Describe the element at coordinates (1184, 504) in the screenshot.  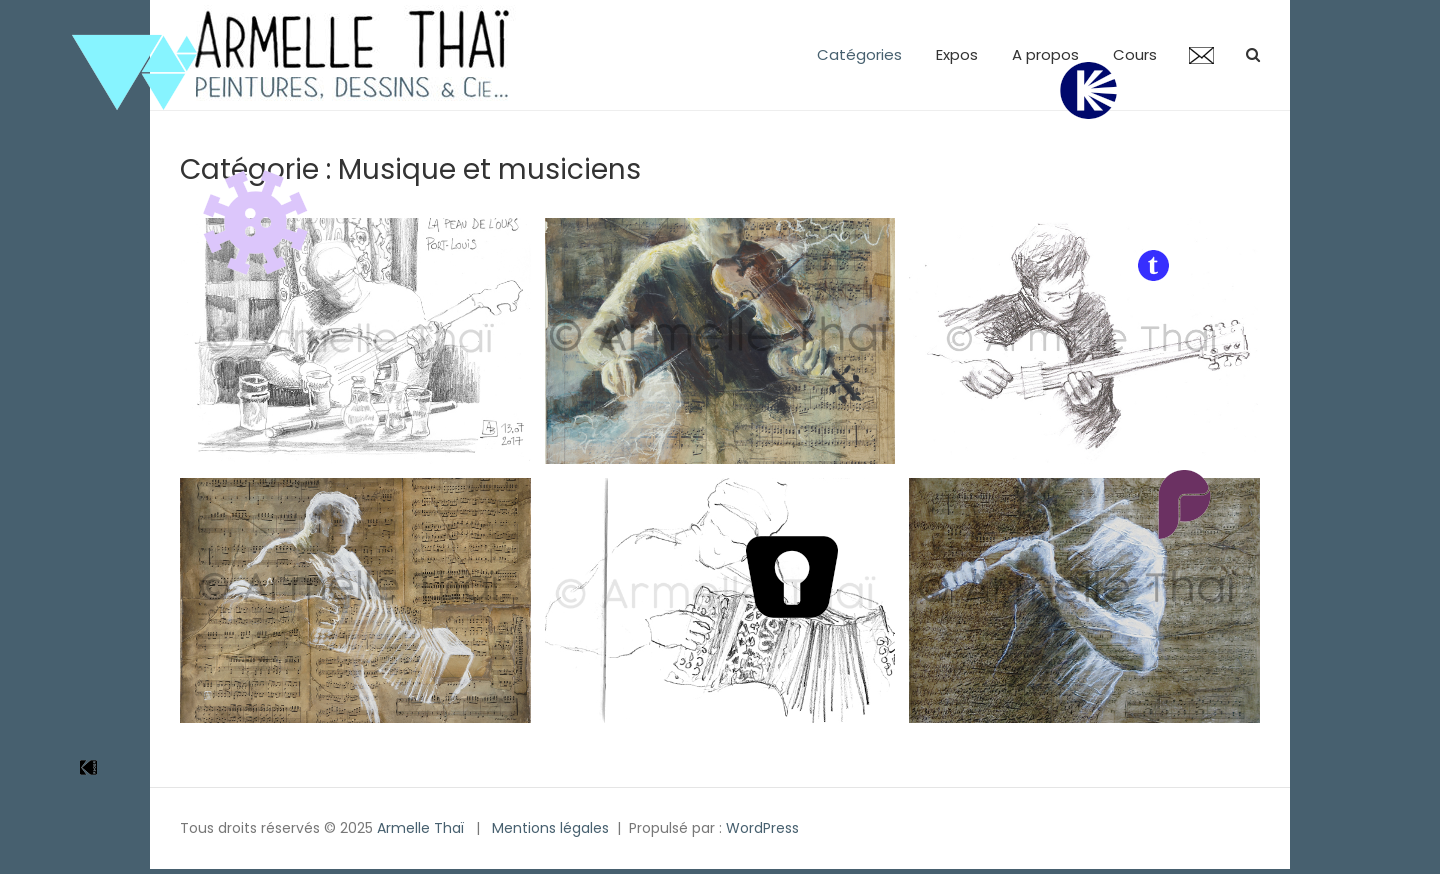
I see `open Plausible Analytics dashboard` at that location.